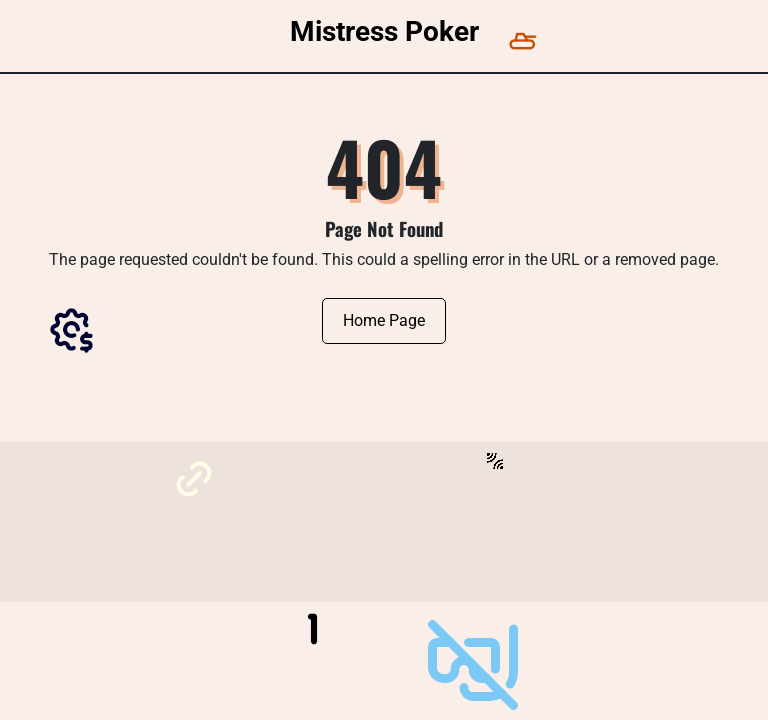  Describe the element at coordinates (523, 40) in the screenshot. I see `military or defense-related feature` at that location.